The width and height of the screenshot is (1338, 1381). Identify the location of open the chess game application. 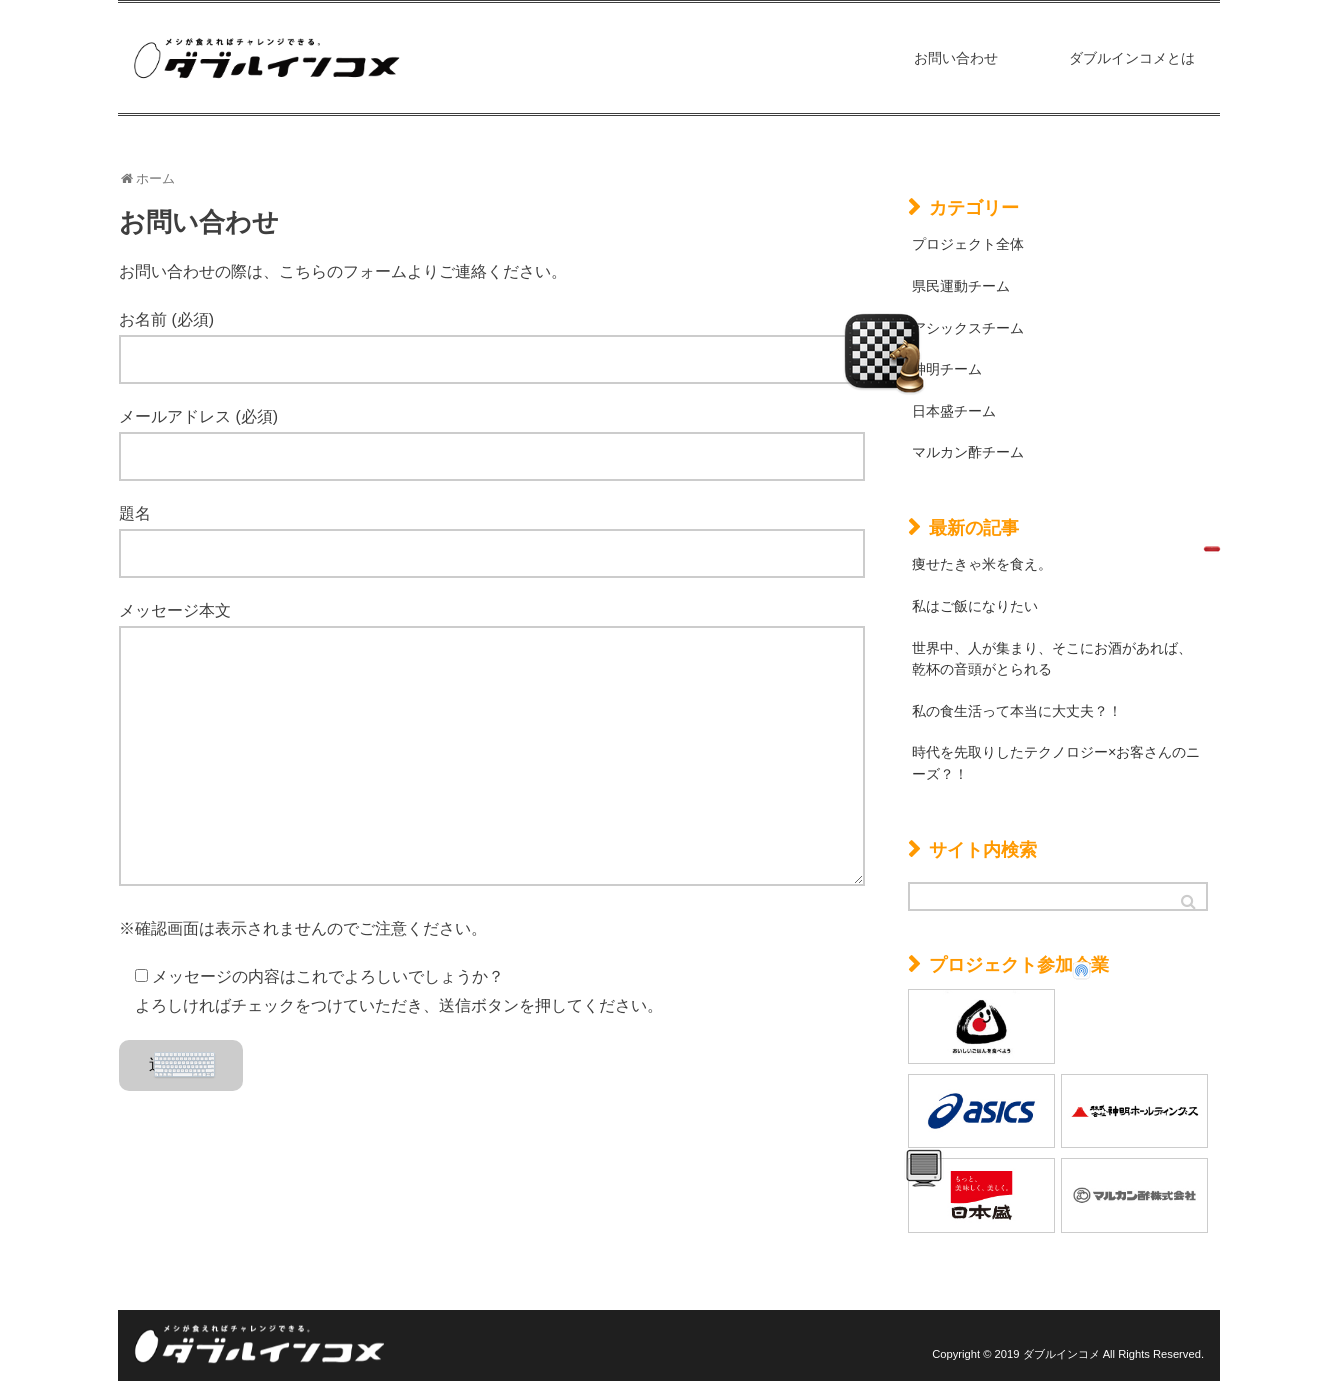
(882, 351).